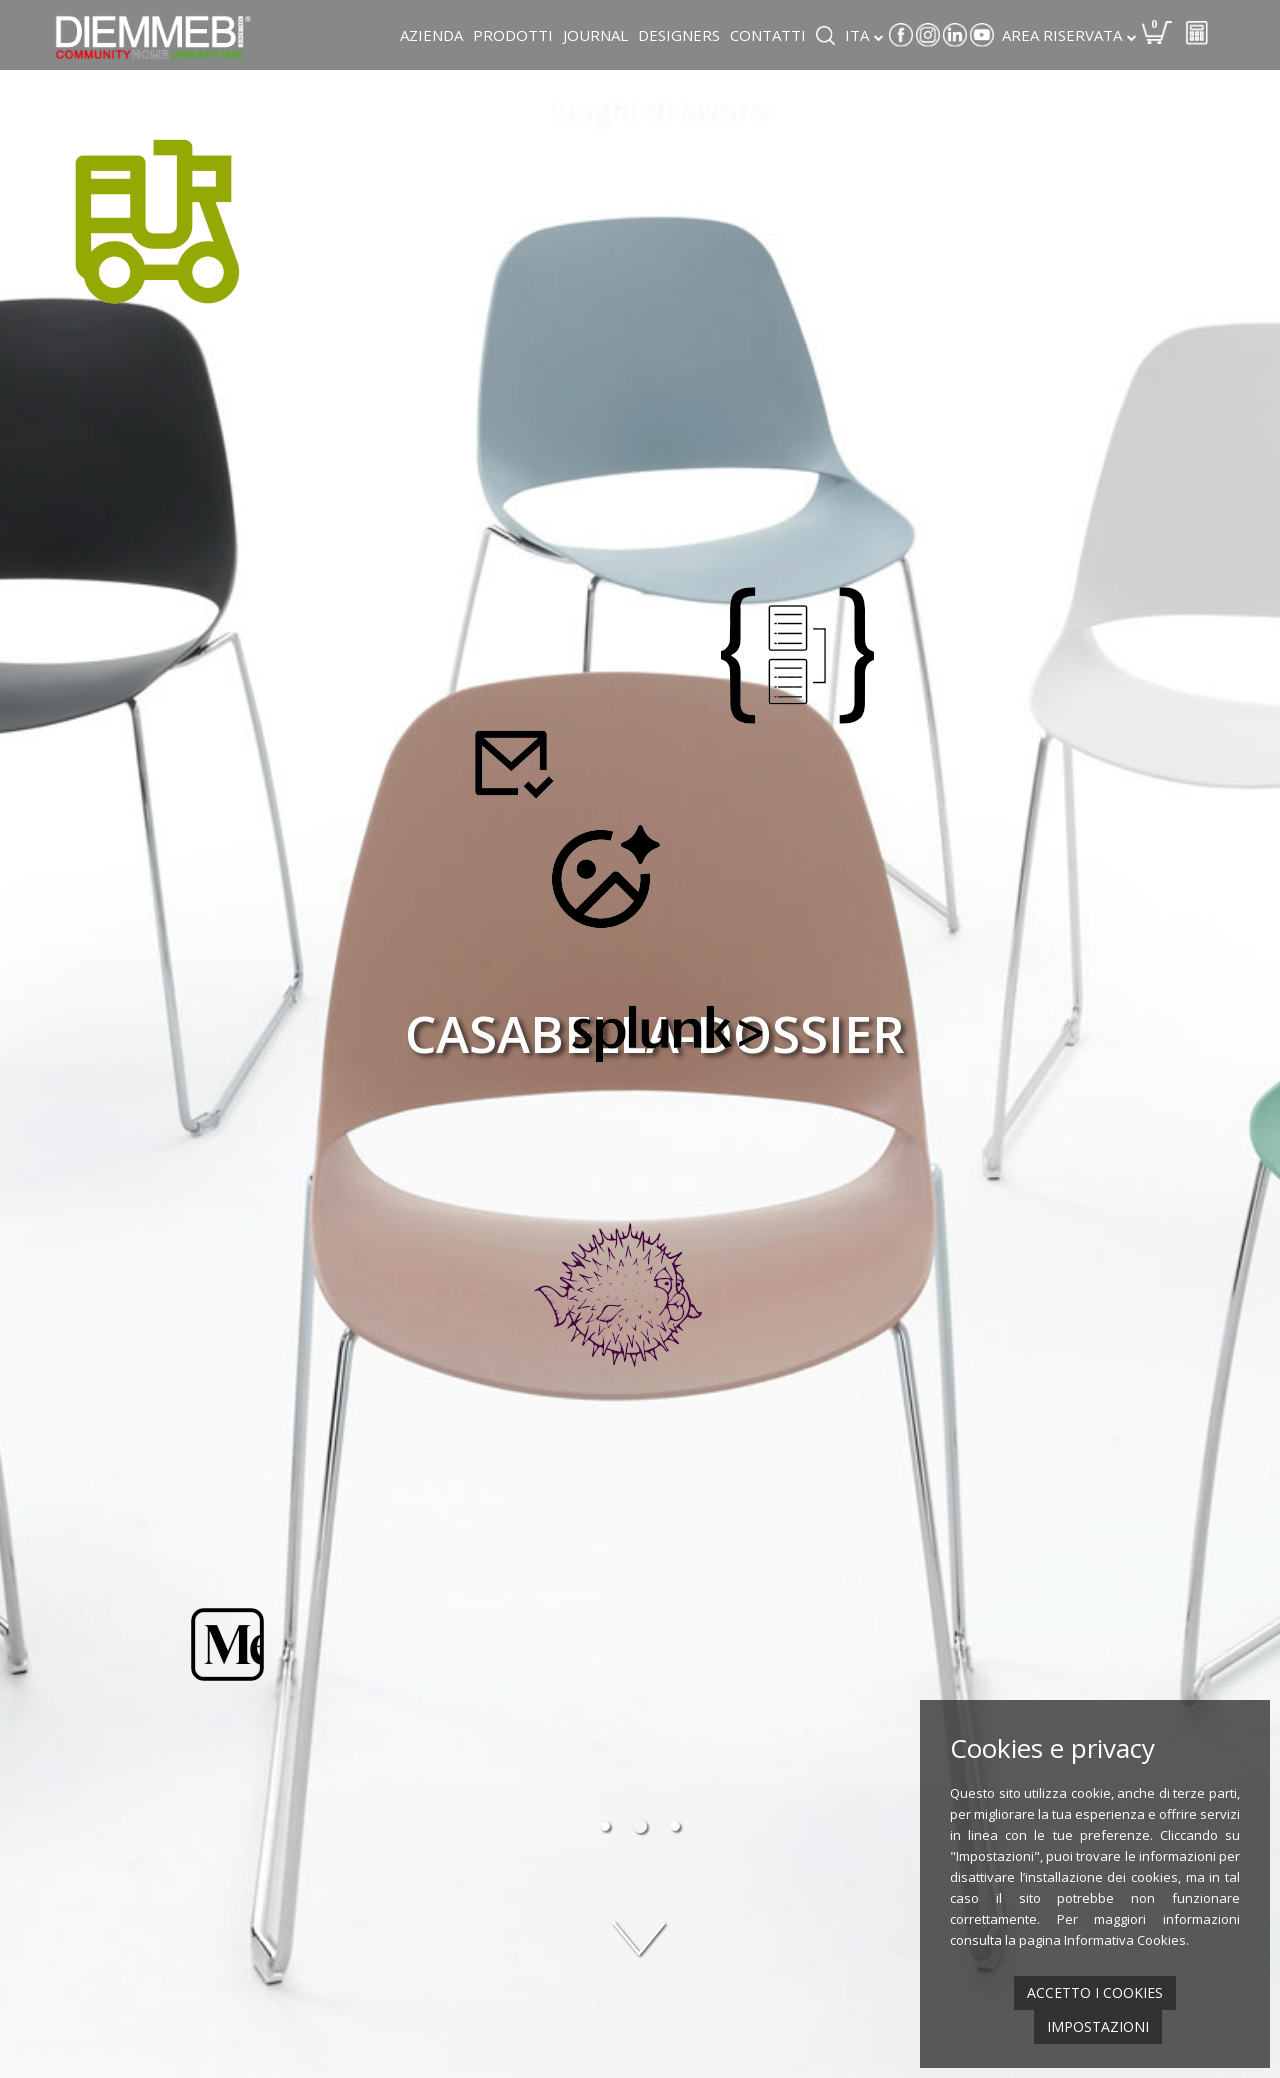 The image size is (1280, 2078). What do you see at coordinates (227, 1644) in the screenshot?
I see `open the Medium app` at bounding box center [227, 1644].